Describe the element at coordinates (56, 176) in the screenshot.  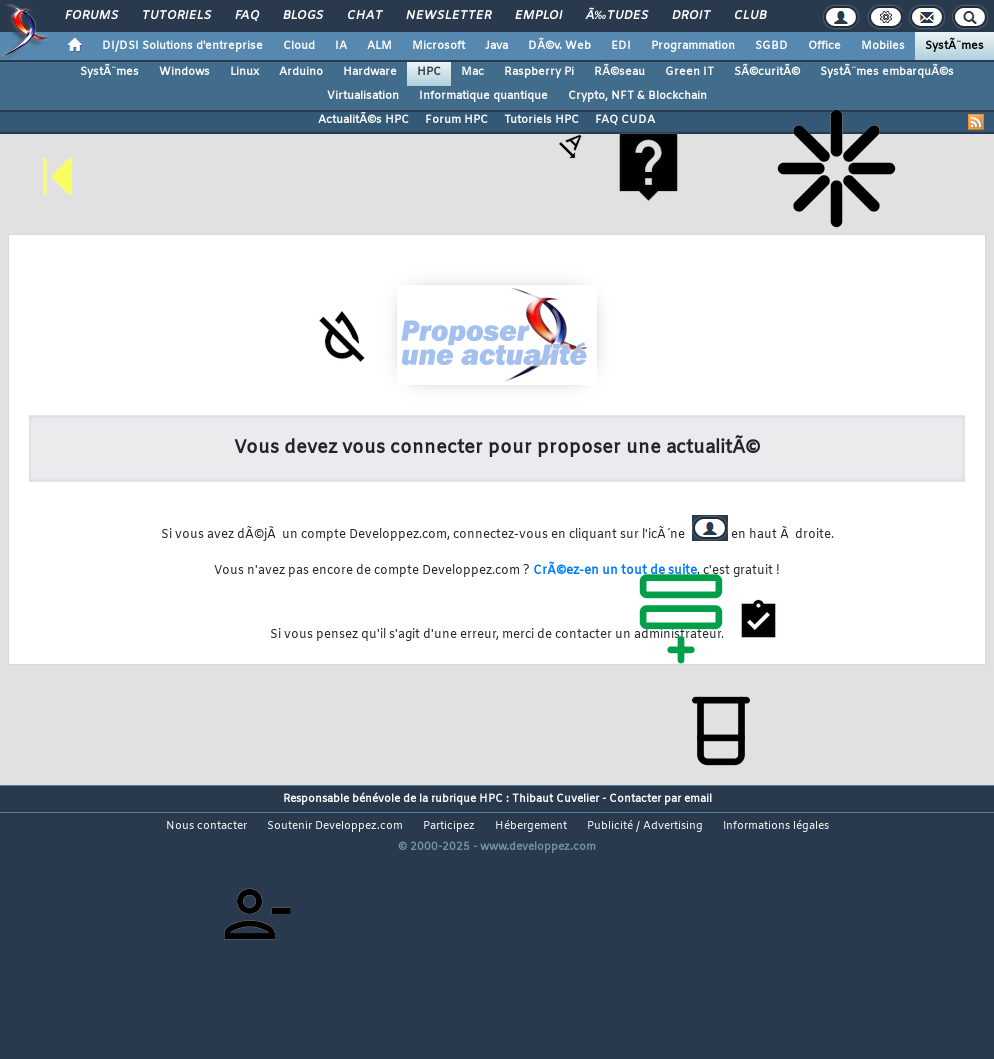
I see `go to previous track or beginning` at that location.